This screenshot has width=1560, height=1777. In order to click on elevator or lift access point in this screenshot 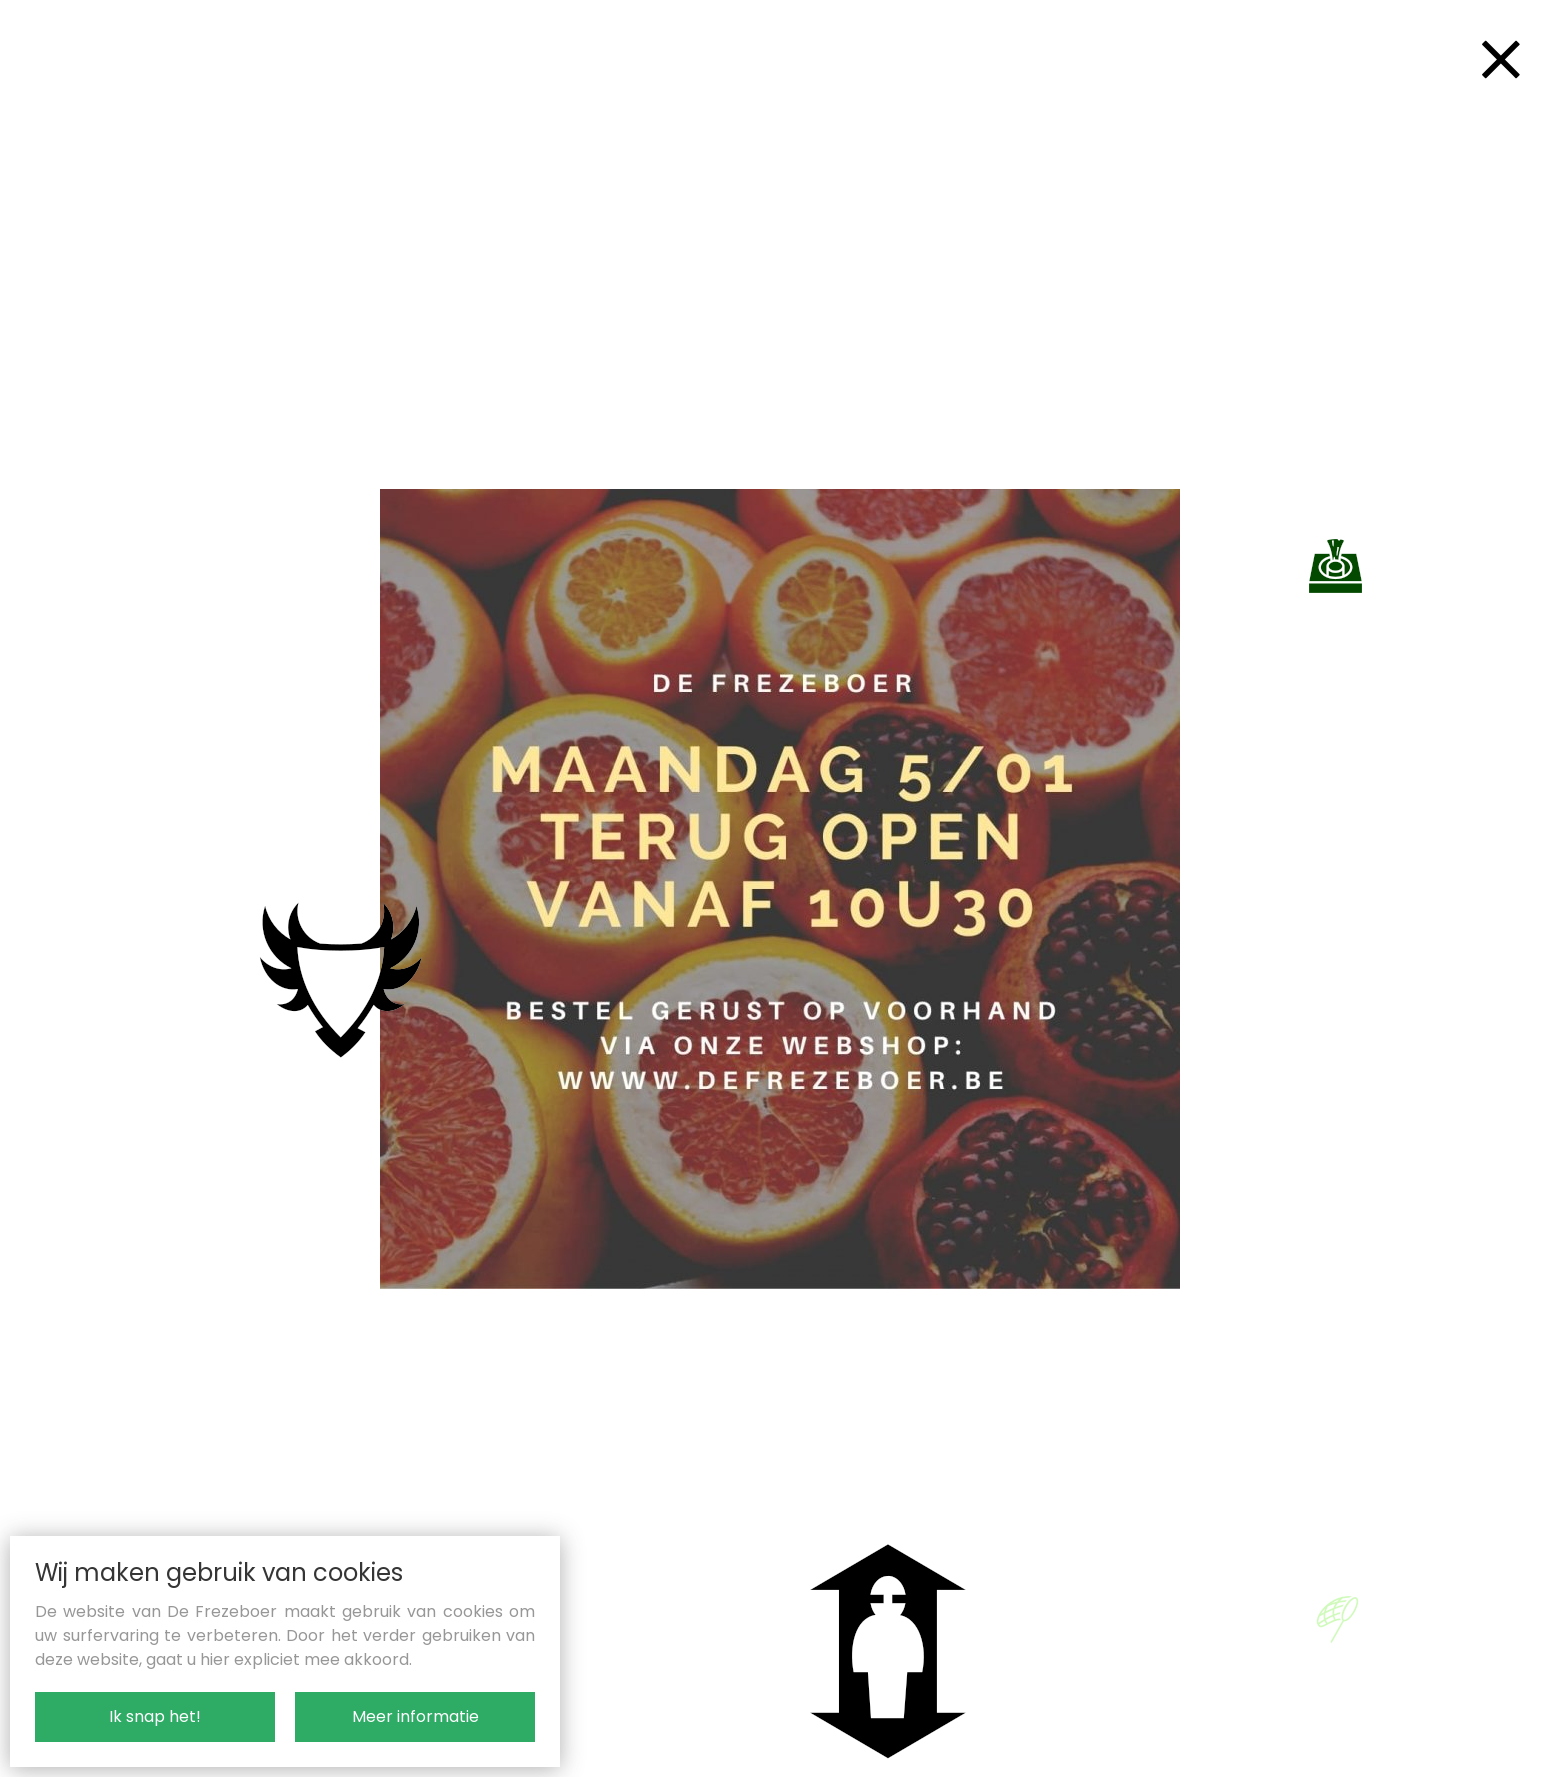, I will do `click(887, 1649)`.